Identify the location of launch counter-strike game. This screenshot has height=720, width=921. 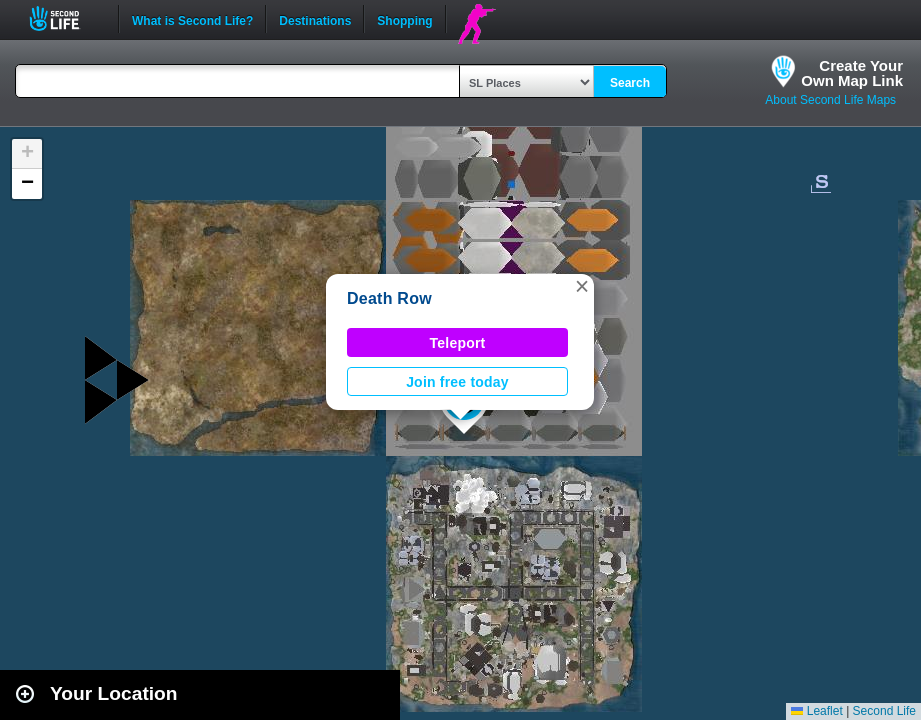
(477, 24).